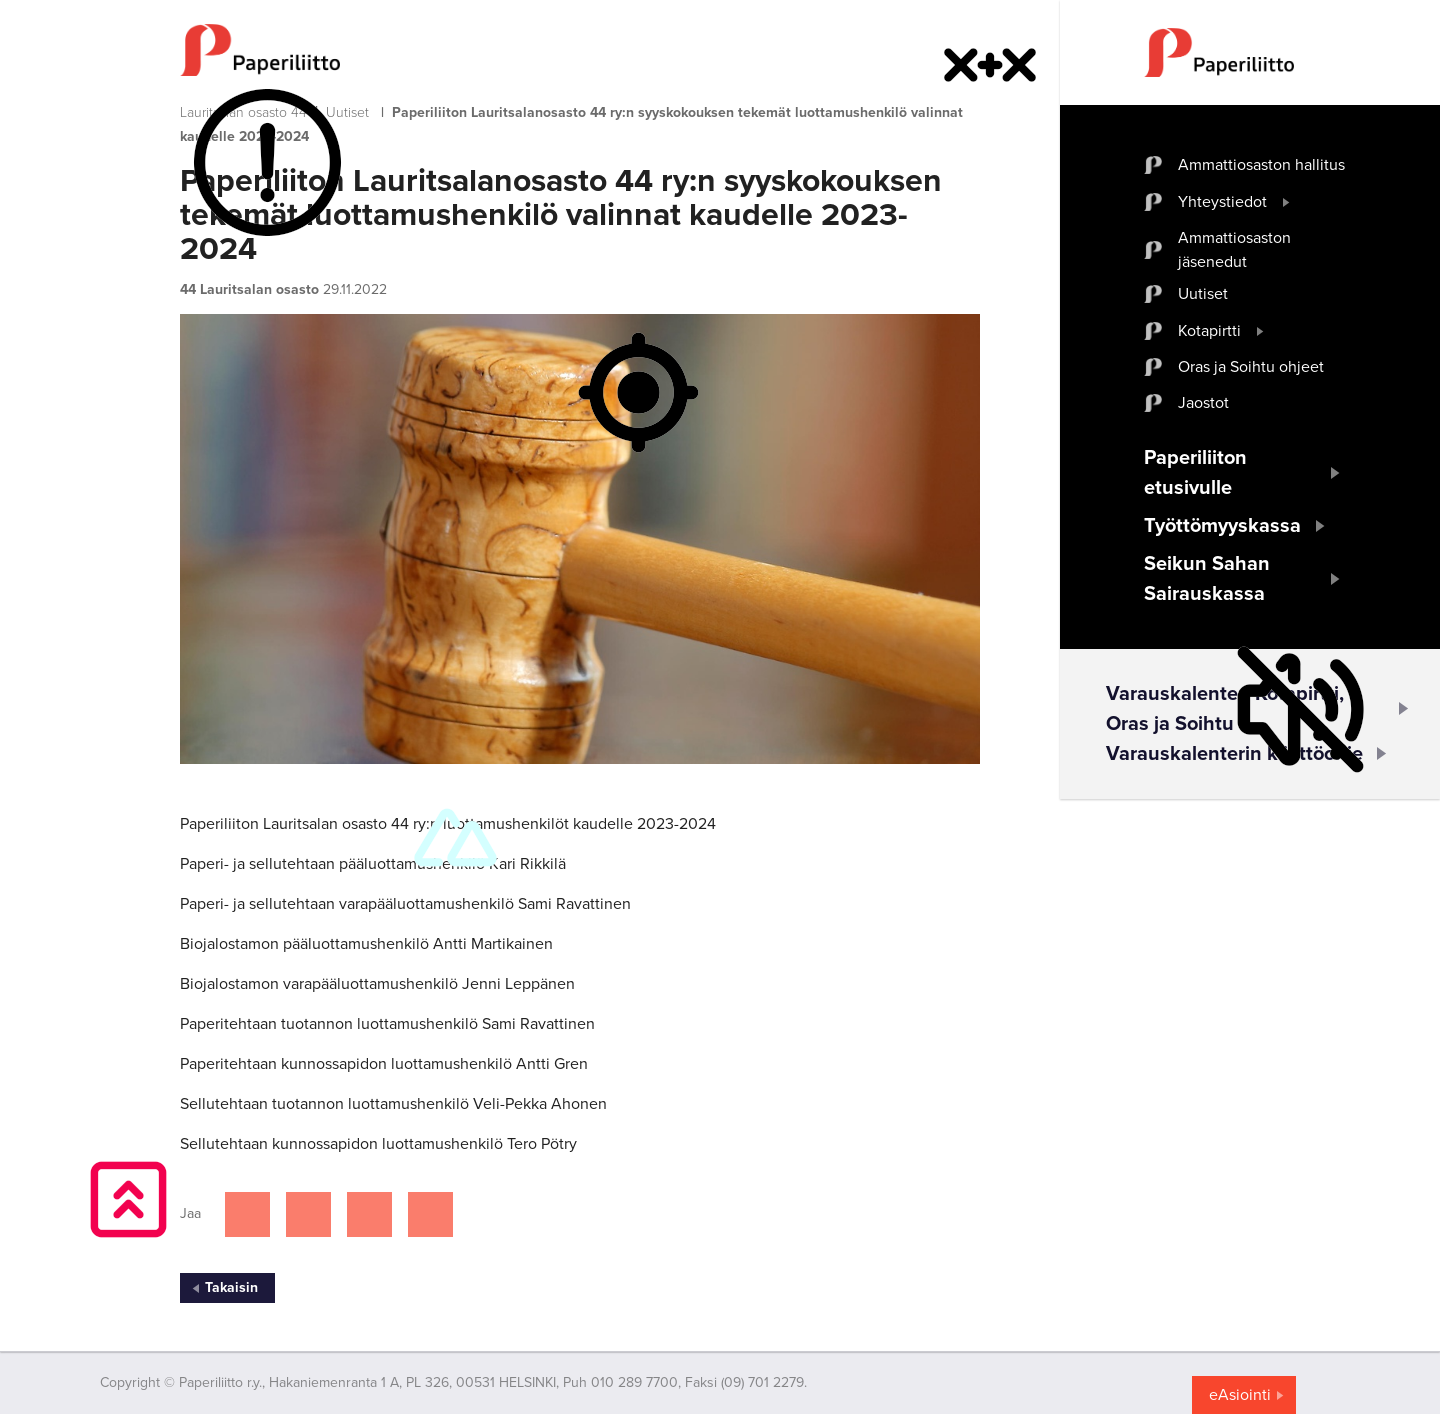 The width and height of the screenshot is (1440, 1414). Describe the element at coordinates (455, 837) in the screenshot. I see `nuxt.js framework logo` at that location.